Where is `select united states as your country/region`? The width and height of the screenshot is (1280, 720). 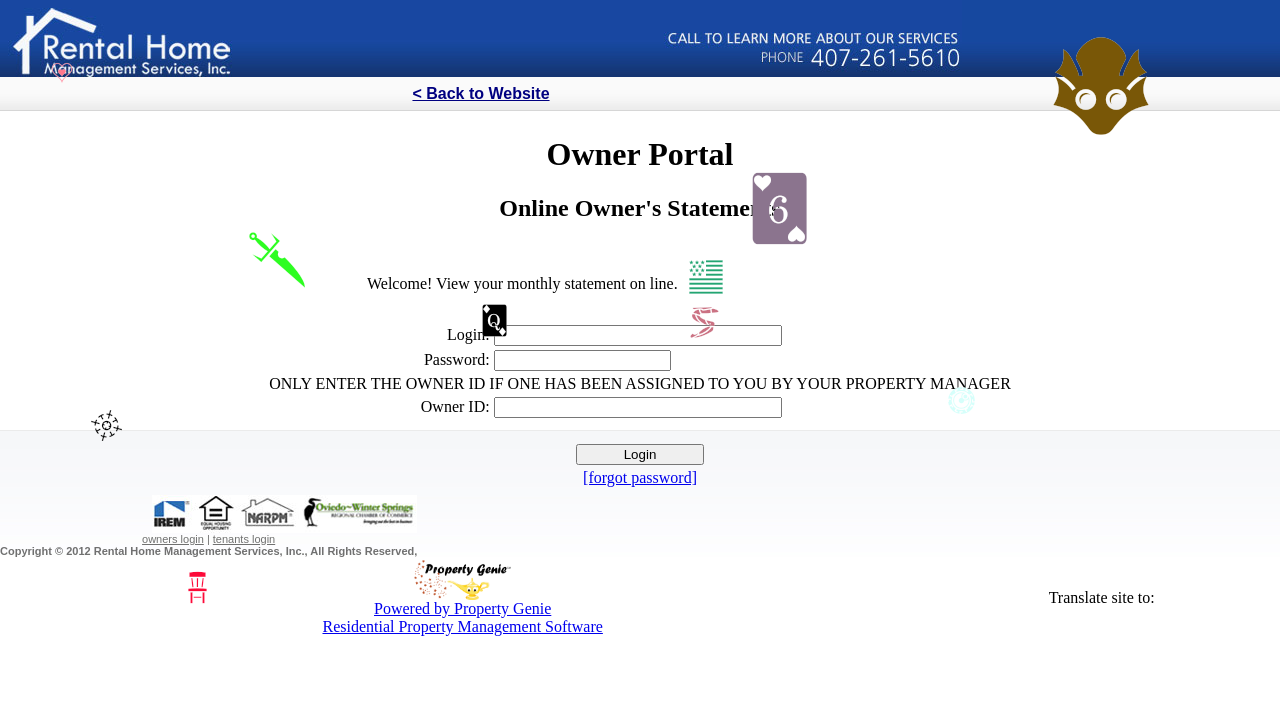
select united states as your country/region is located at coordinates (706, 277).